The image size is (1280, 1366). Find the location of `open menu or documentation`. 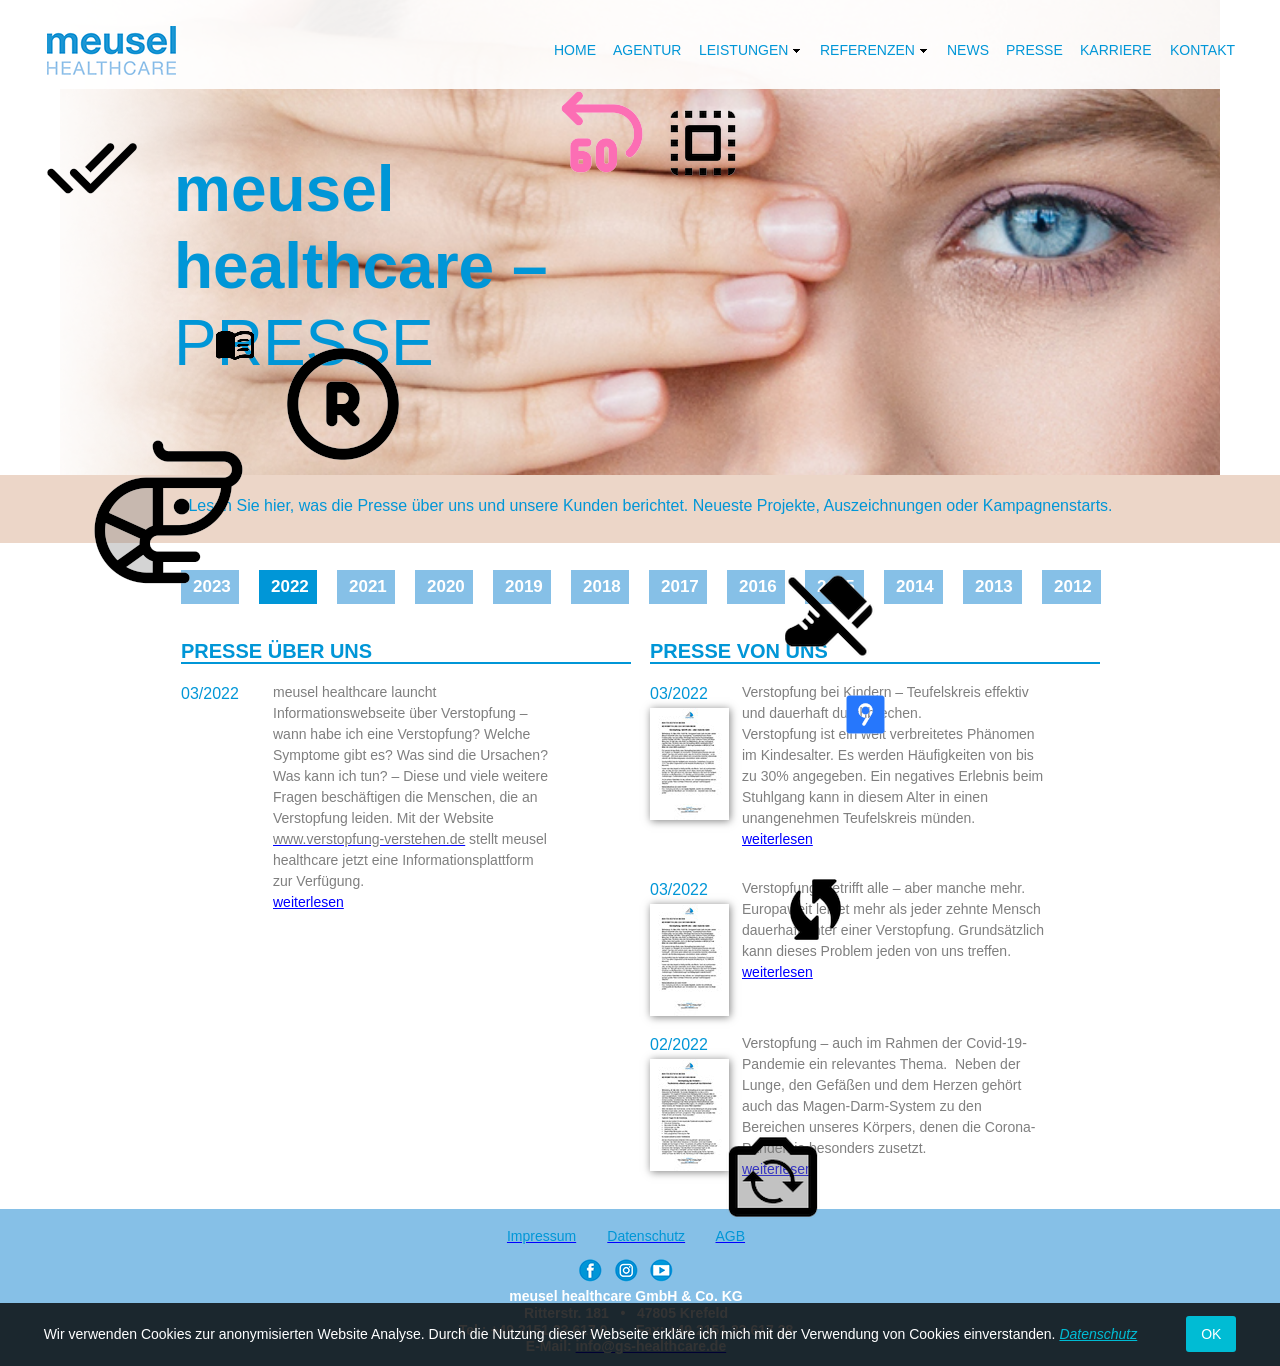

open menu or documentation is located at coordinates (235, 344).